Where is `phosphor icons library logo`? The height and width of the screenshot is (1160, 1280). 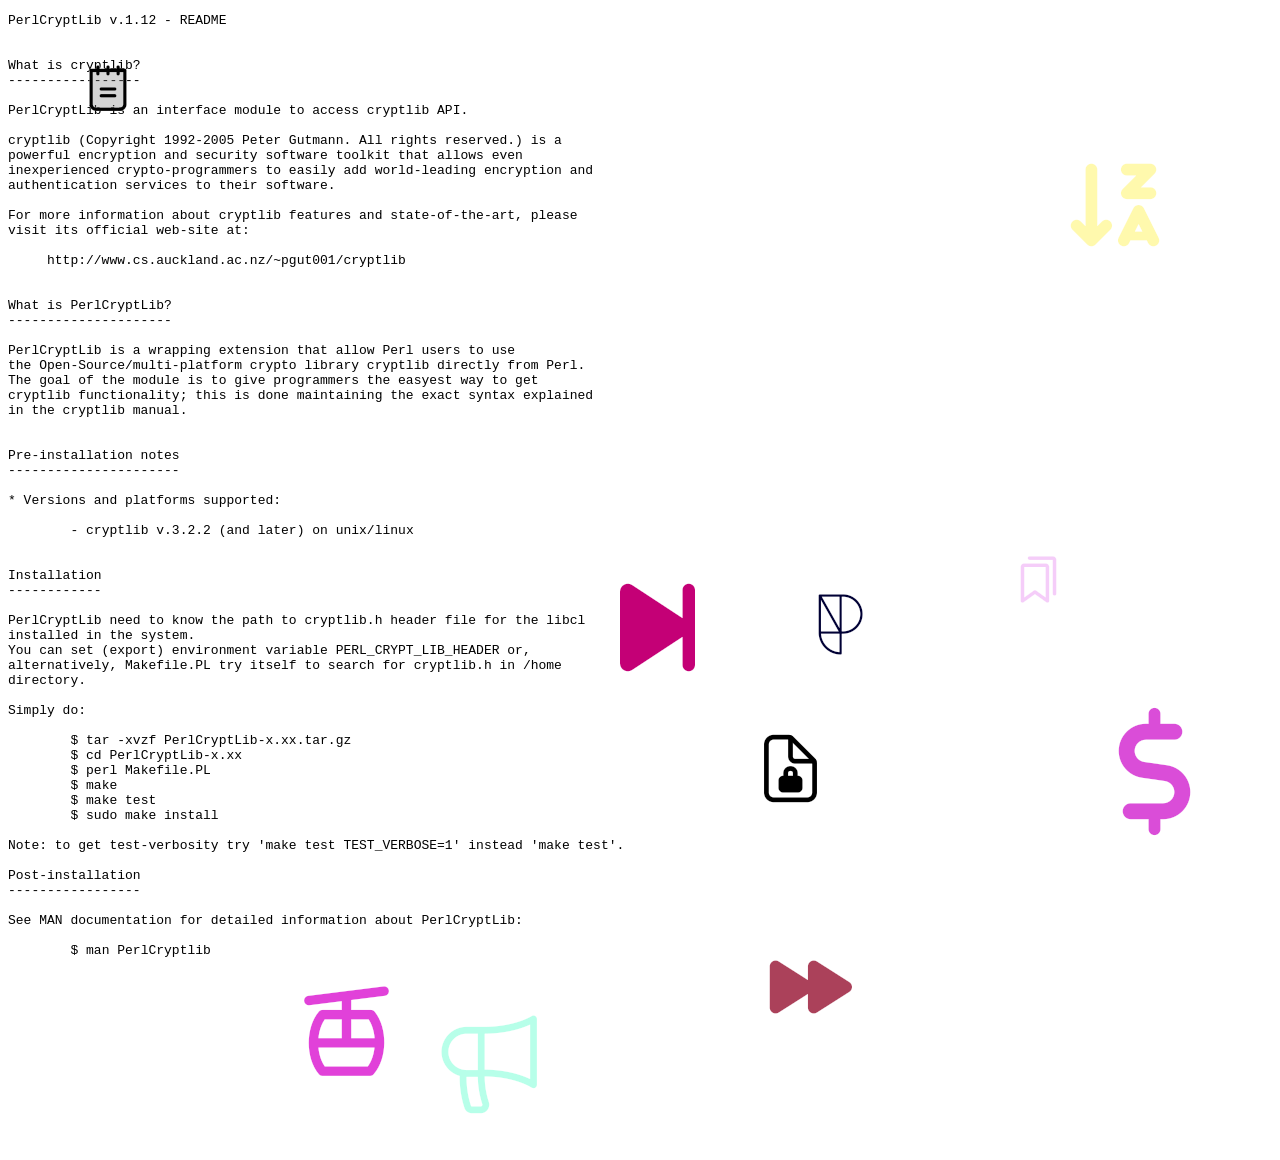 phosphor icons library logo is located at coordinates (836, 621).